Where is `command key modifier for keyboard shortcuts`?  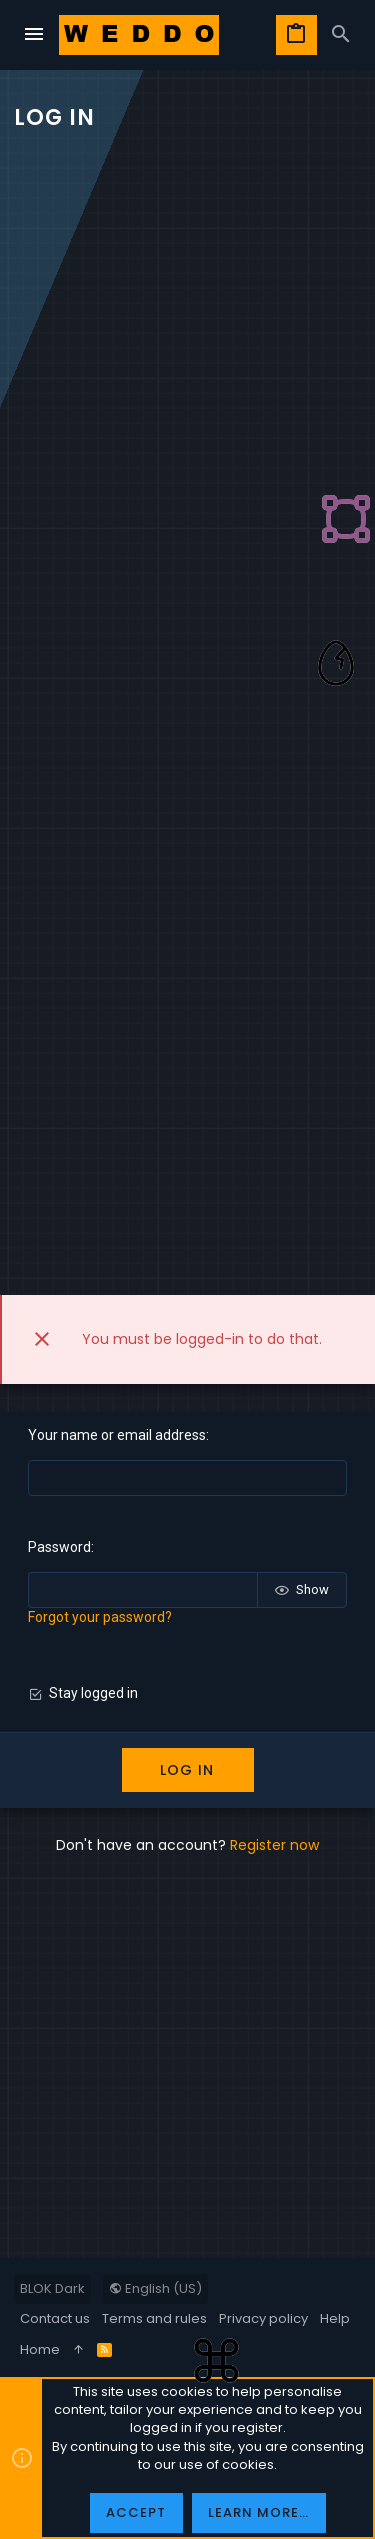
command key modifier for keyboard shortcuts is located at coordinates (216, 2360).